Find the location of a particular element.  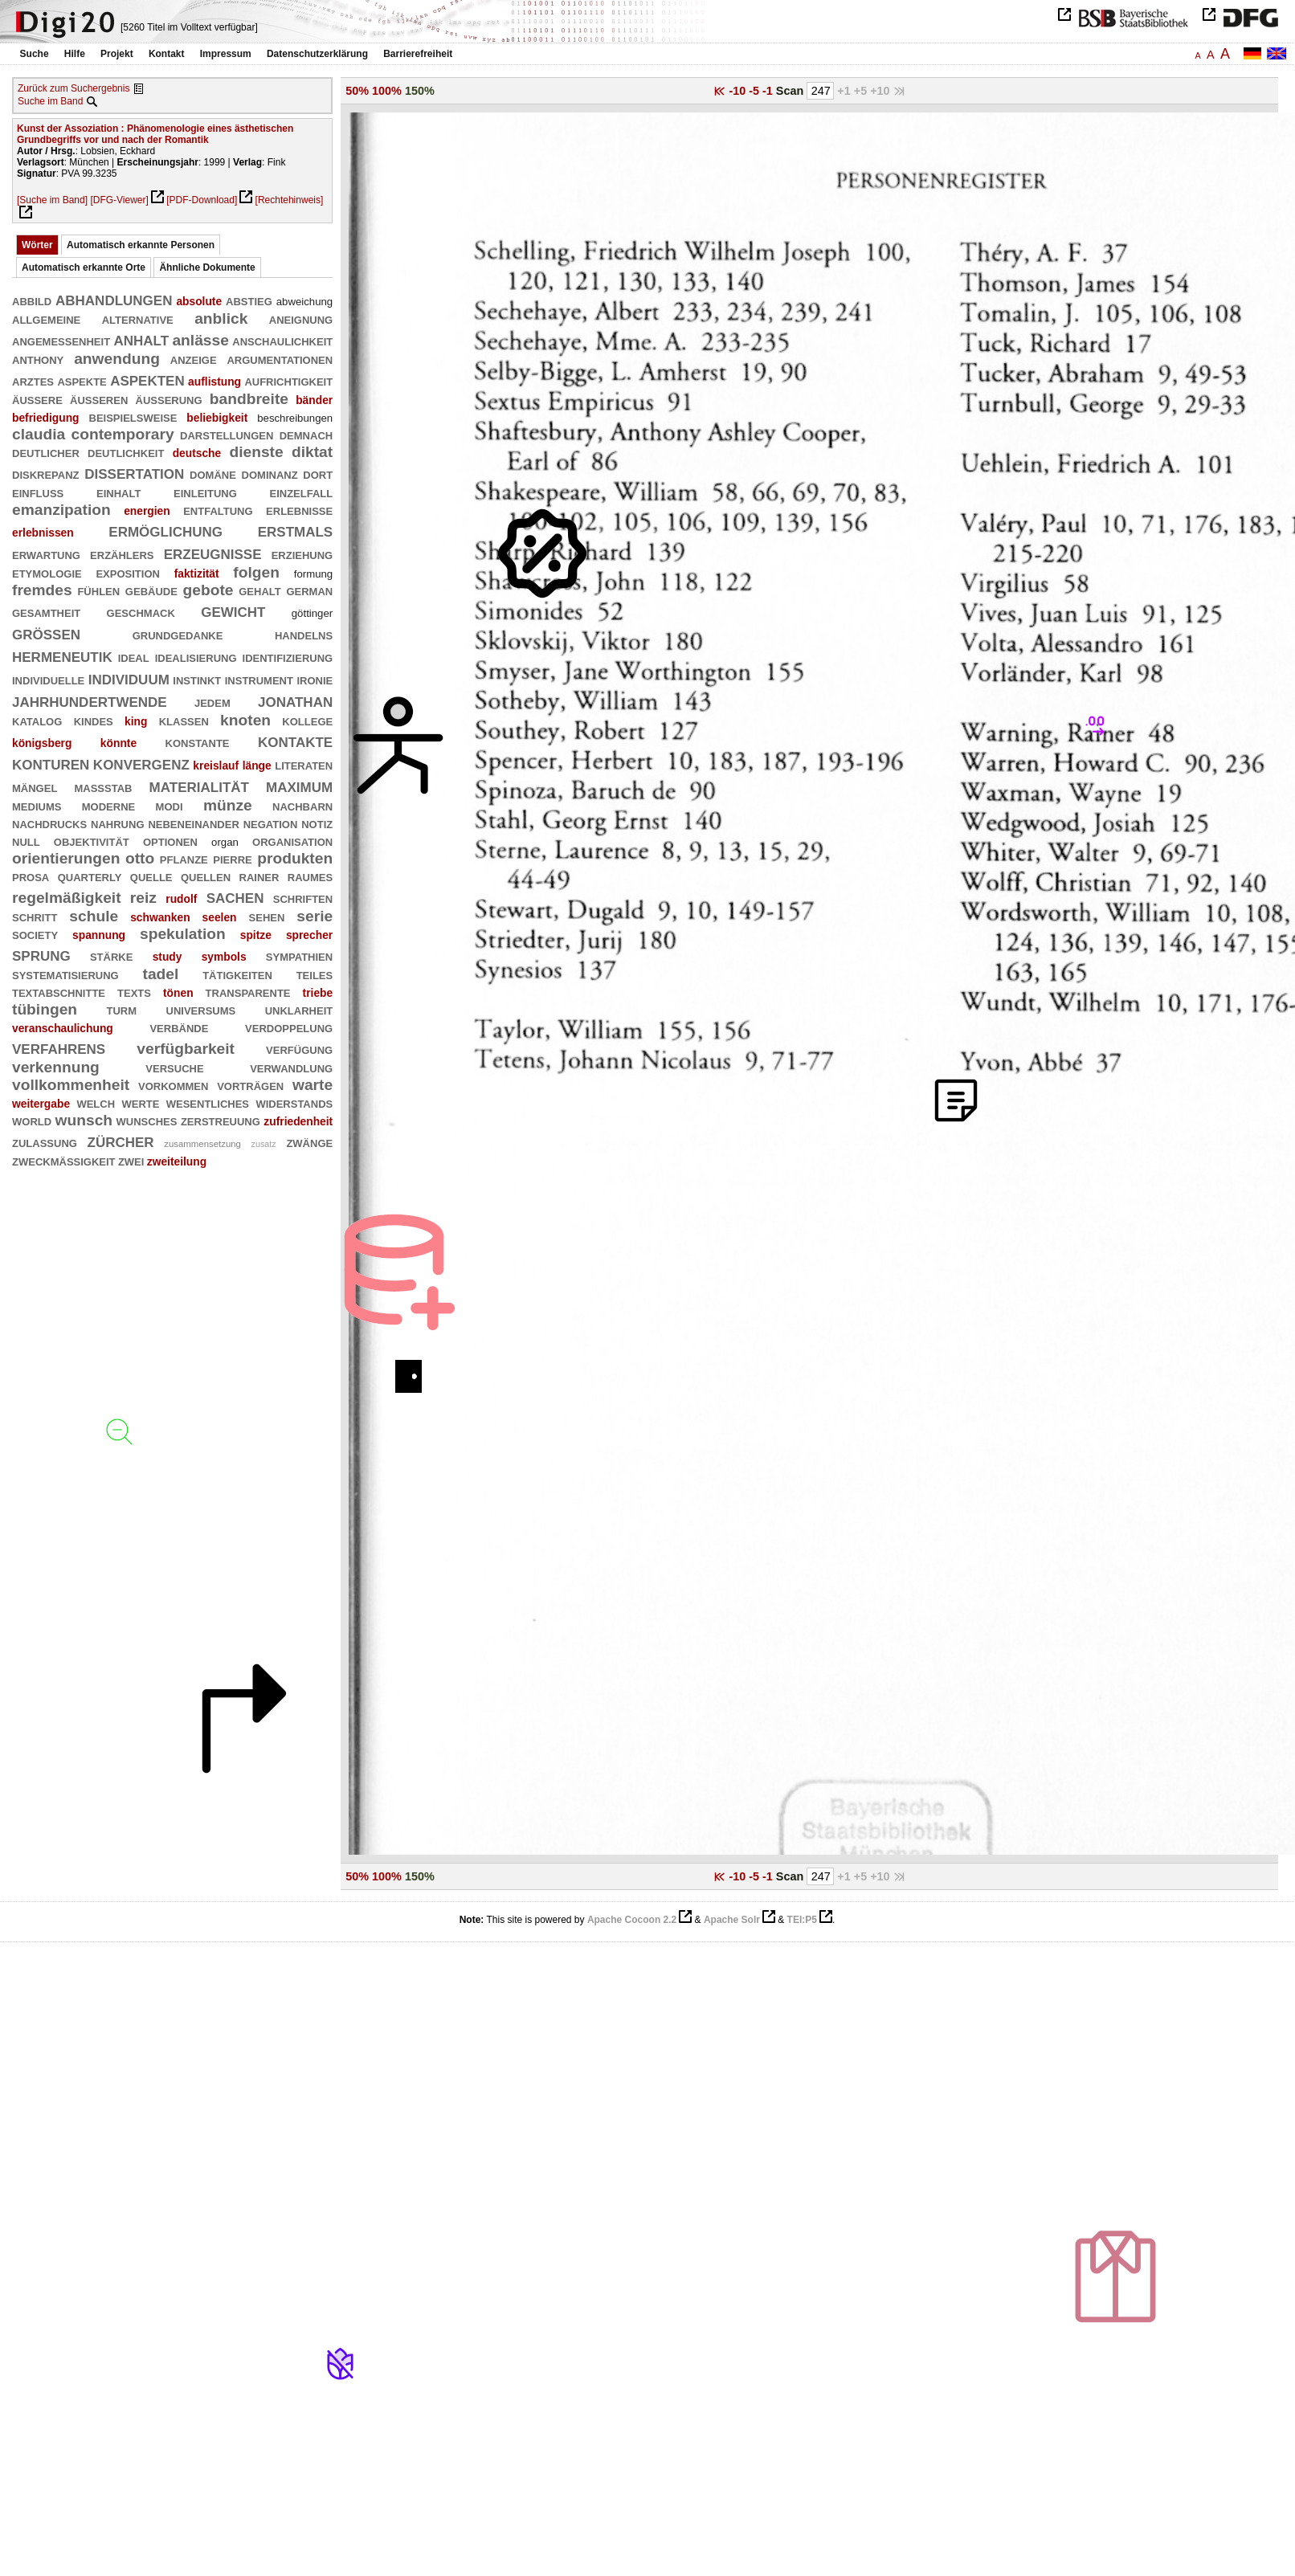

access tai chi or meditation exercises is located at coordinates (398, 749).